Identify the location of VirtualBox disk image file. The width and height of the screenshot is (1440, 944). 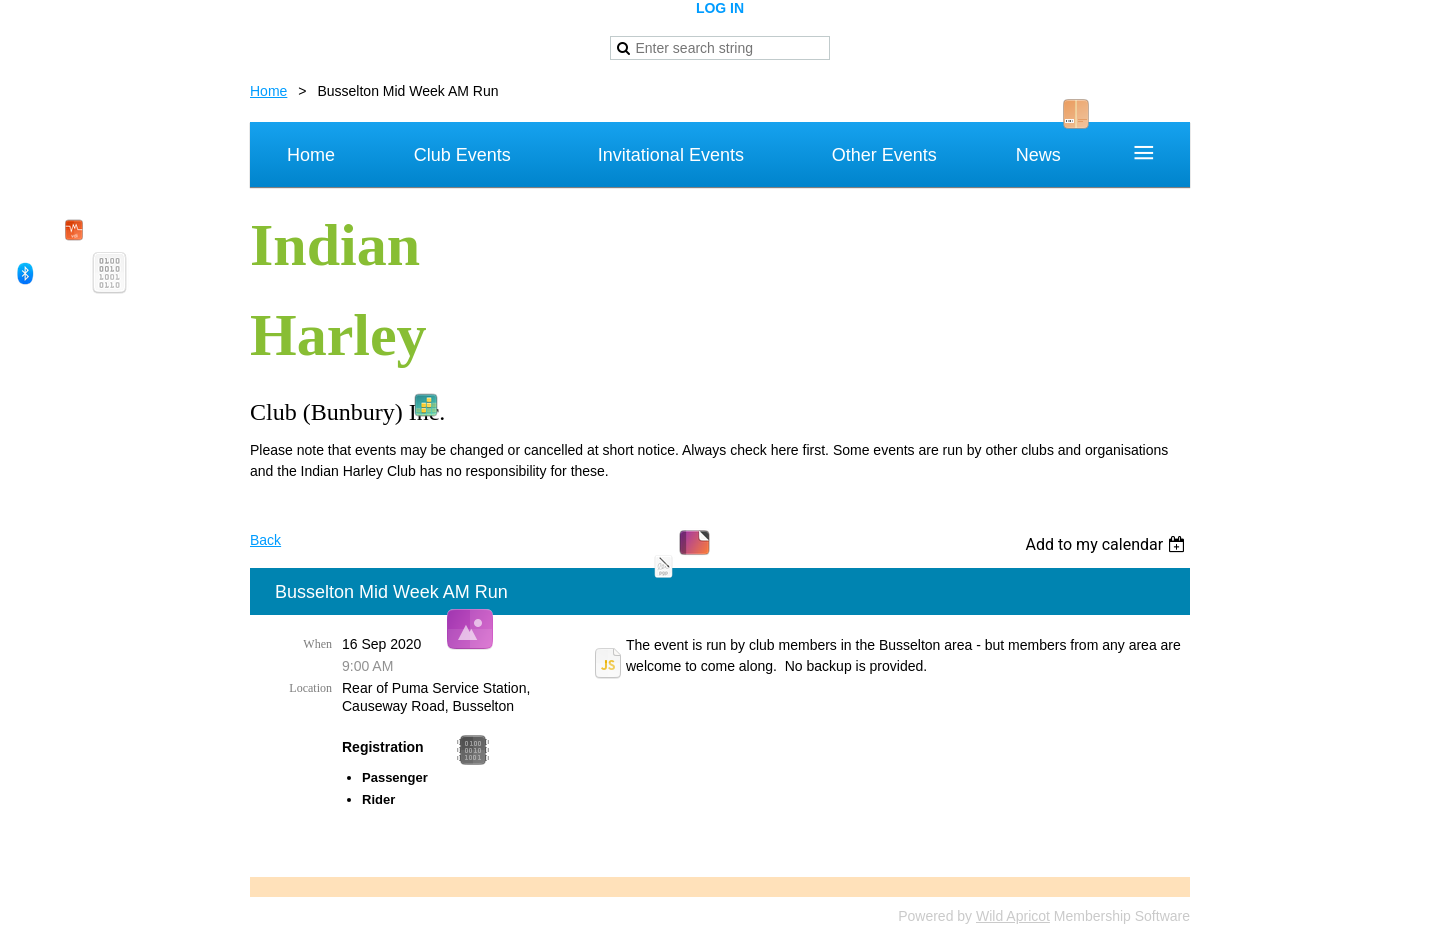
(74, 230).